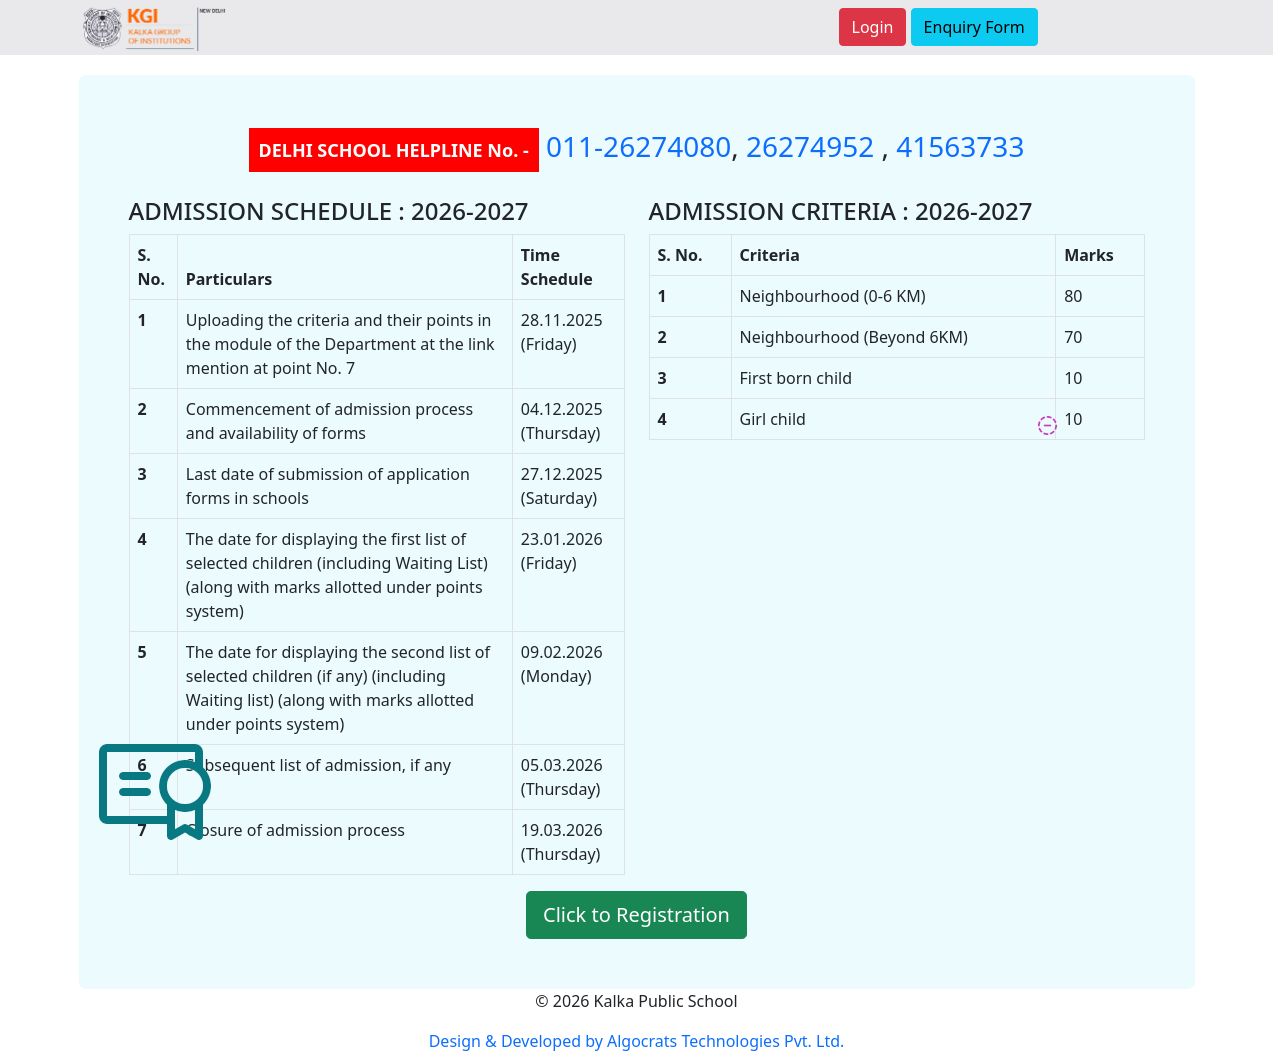 The image size is (1273, 1053). What do you see at coordinates (151, 788) in the screenshot?
I see `view certification or credentials` at bounding box center [151, 788].